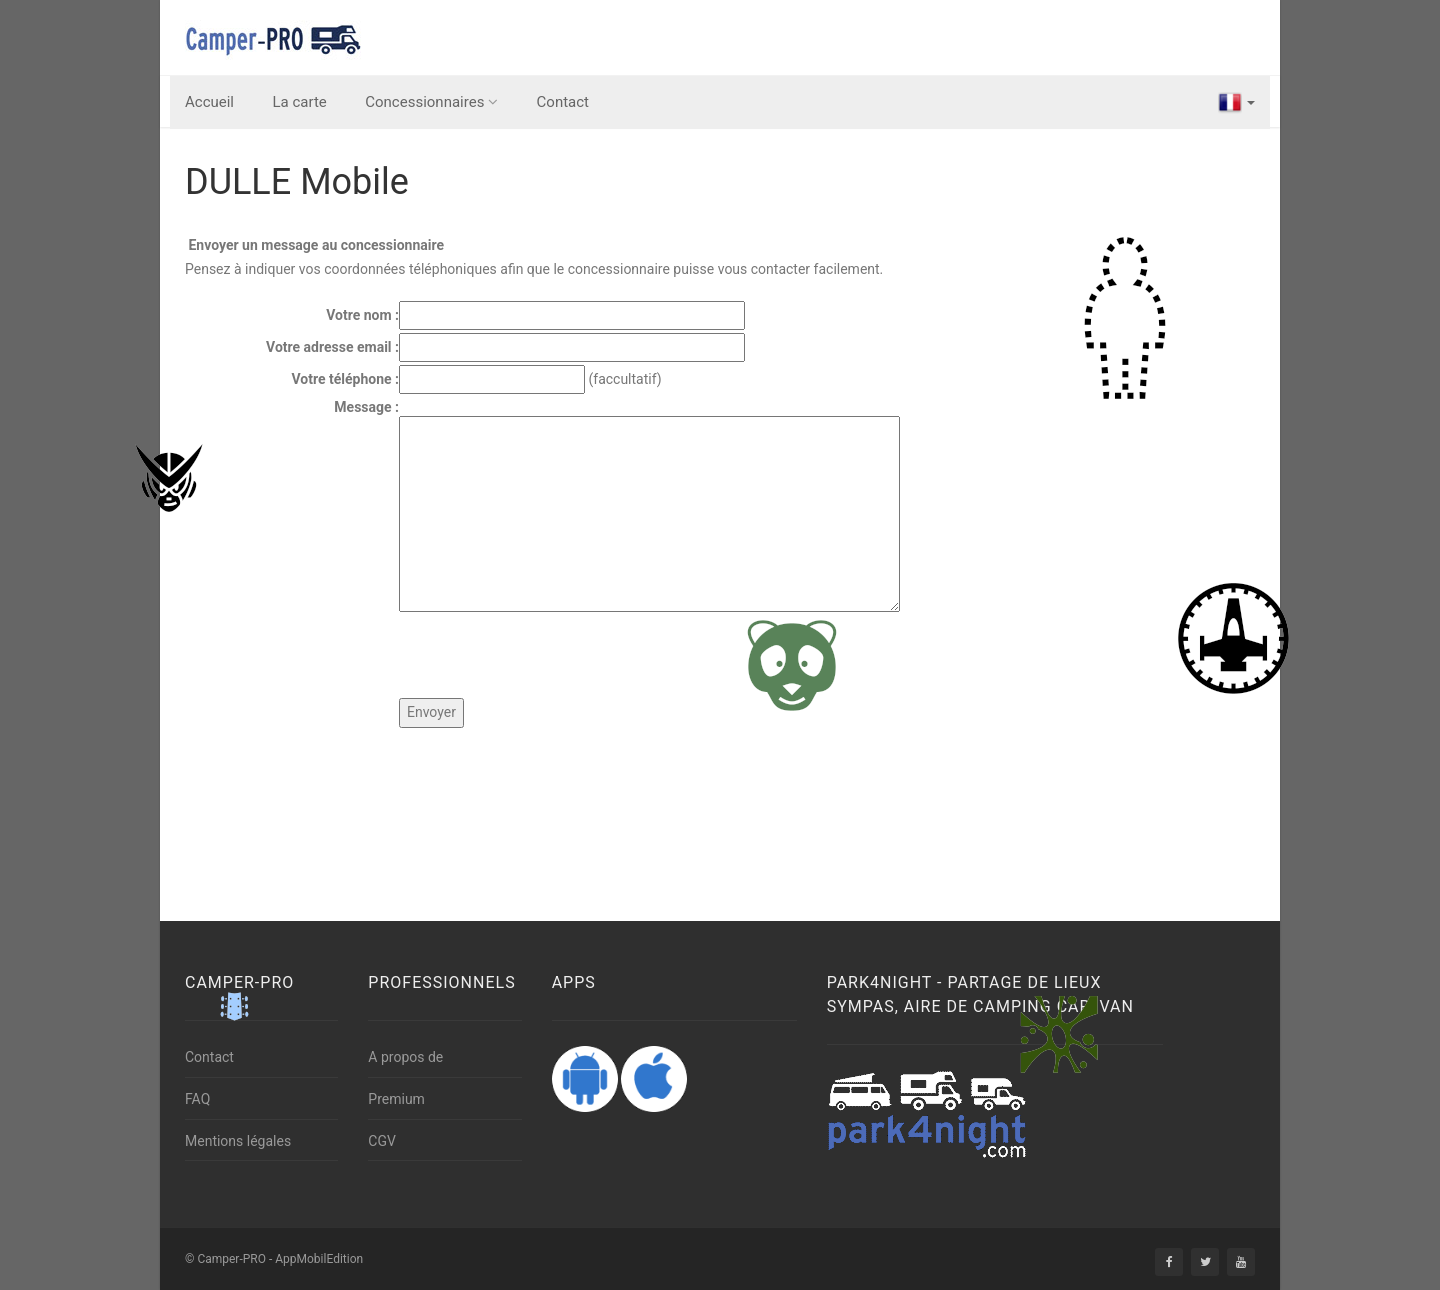  What do you see at coordinates (1059, 1034) in the screenshot?
I see `trigger a splatter or explosion effect` at bounding box center [1059, 1034].